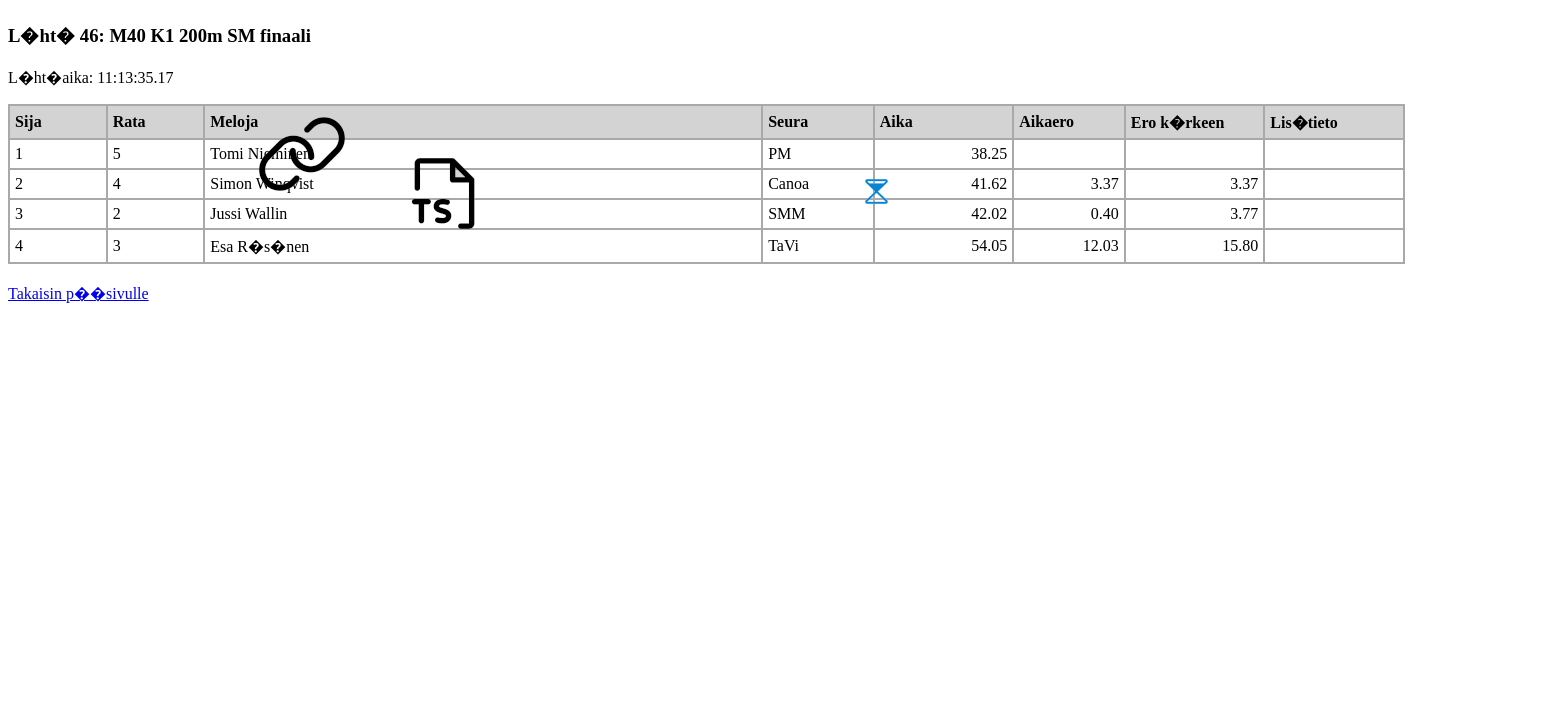  I want to click on copy or share a link, so click(302, 154).